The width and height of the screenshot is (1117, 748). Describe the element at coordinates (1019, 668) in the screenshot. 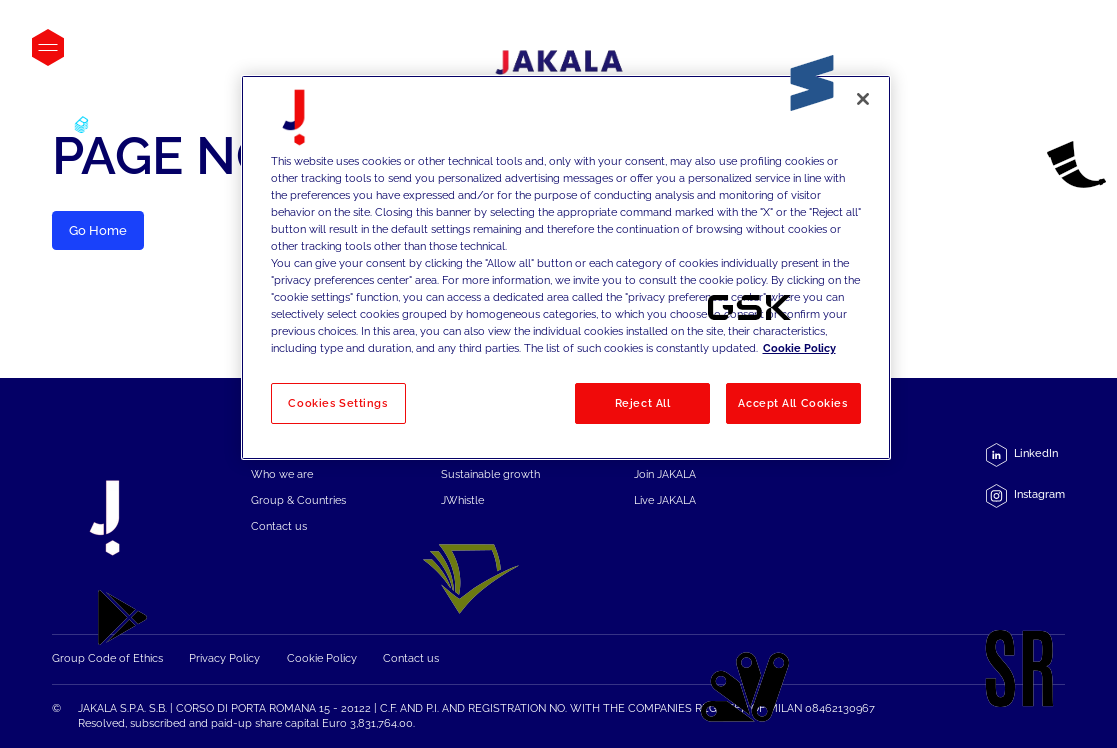

I see `visit the Standard Resume website` at that location.